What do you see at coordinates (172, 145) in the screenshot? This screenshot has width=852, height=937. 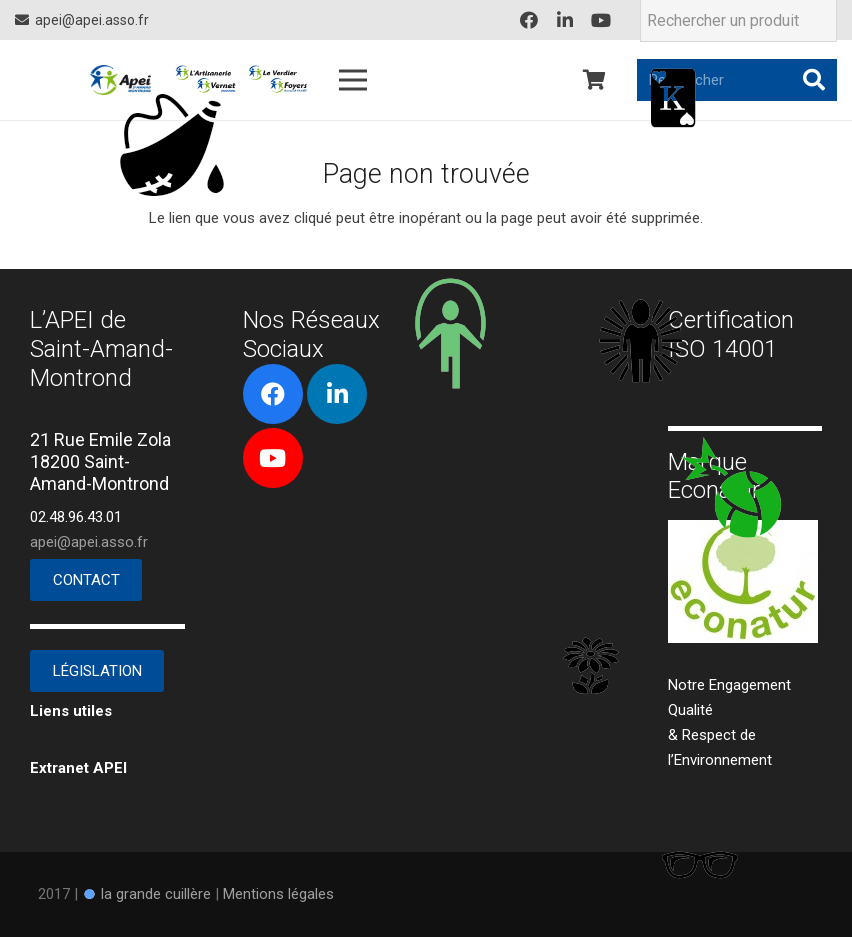 I see `equip or use waterskin item` at bounding box center [172, 145].